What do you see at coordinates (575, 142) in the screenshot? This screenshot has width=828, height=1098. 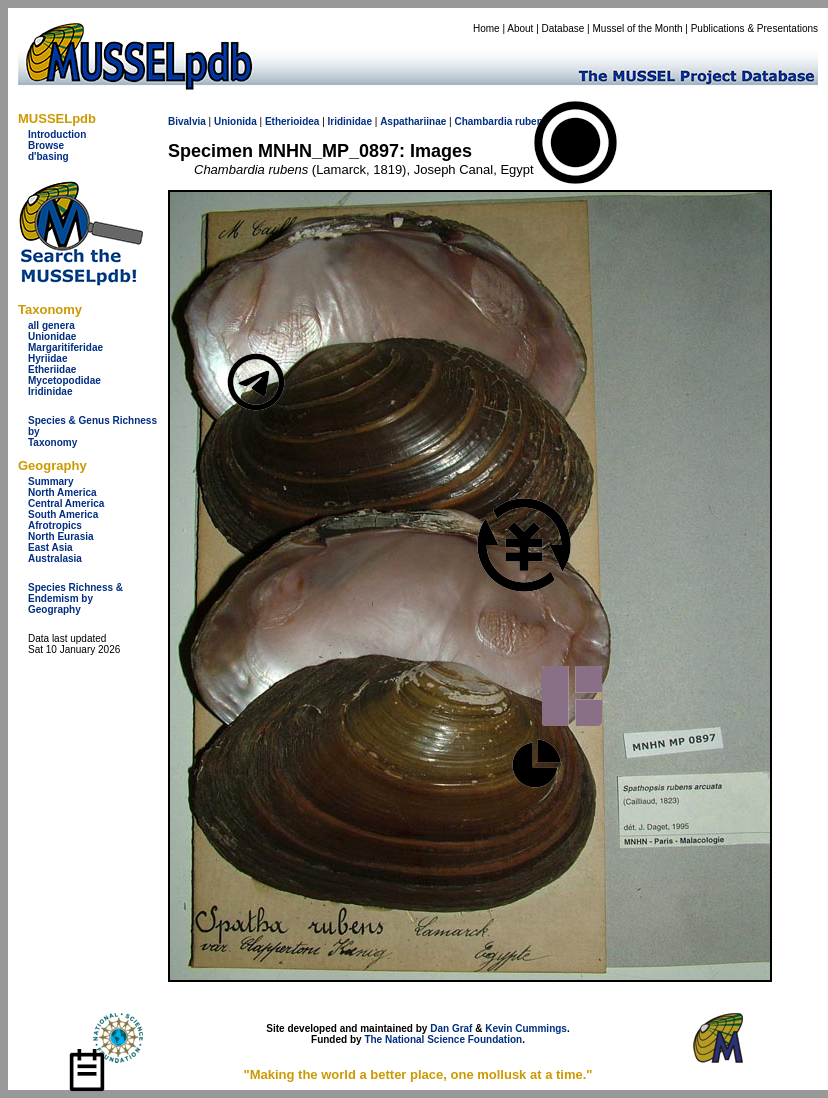 I see `indicates loading or processing in progress` at bounding box center [575, 142].